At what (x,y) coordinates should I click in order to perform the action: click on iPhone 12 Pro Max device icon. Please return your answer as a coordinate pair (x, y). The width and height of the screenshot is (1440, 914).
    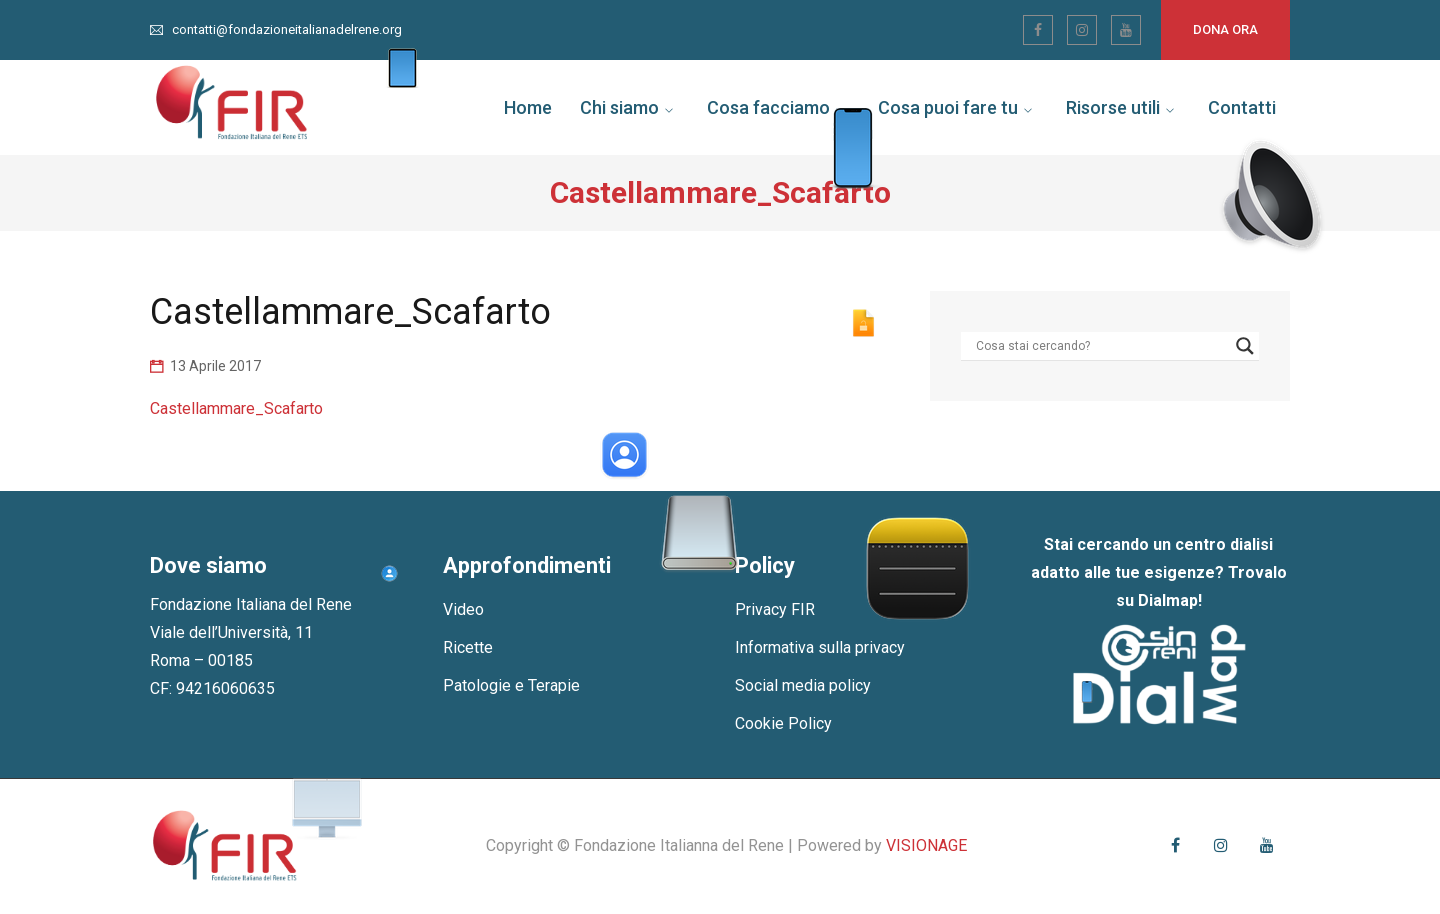
    Looking at the image, I should click on (853, 149).